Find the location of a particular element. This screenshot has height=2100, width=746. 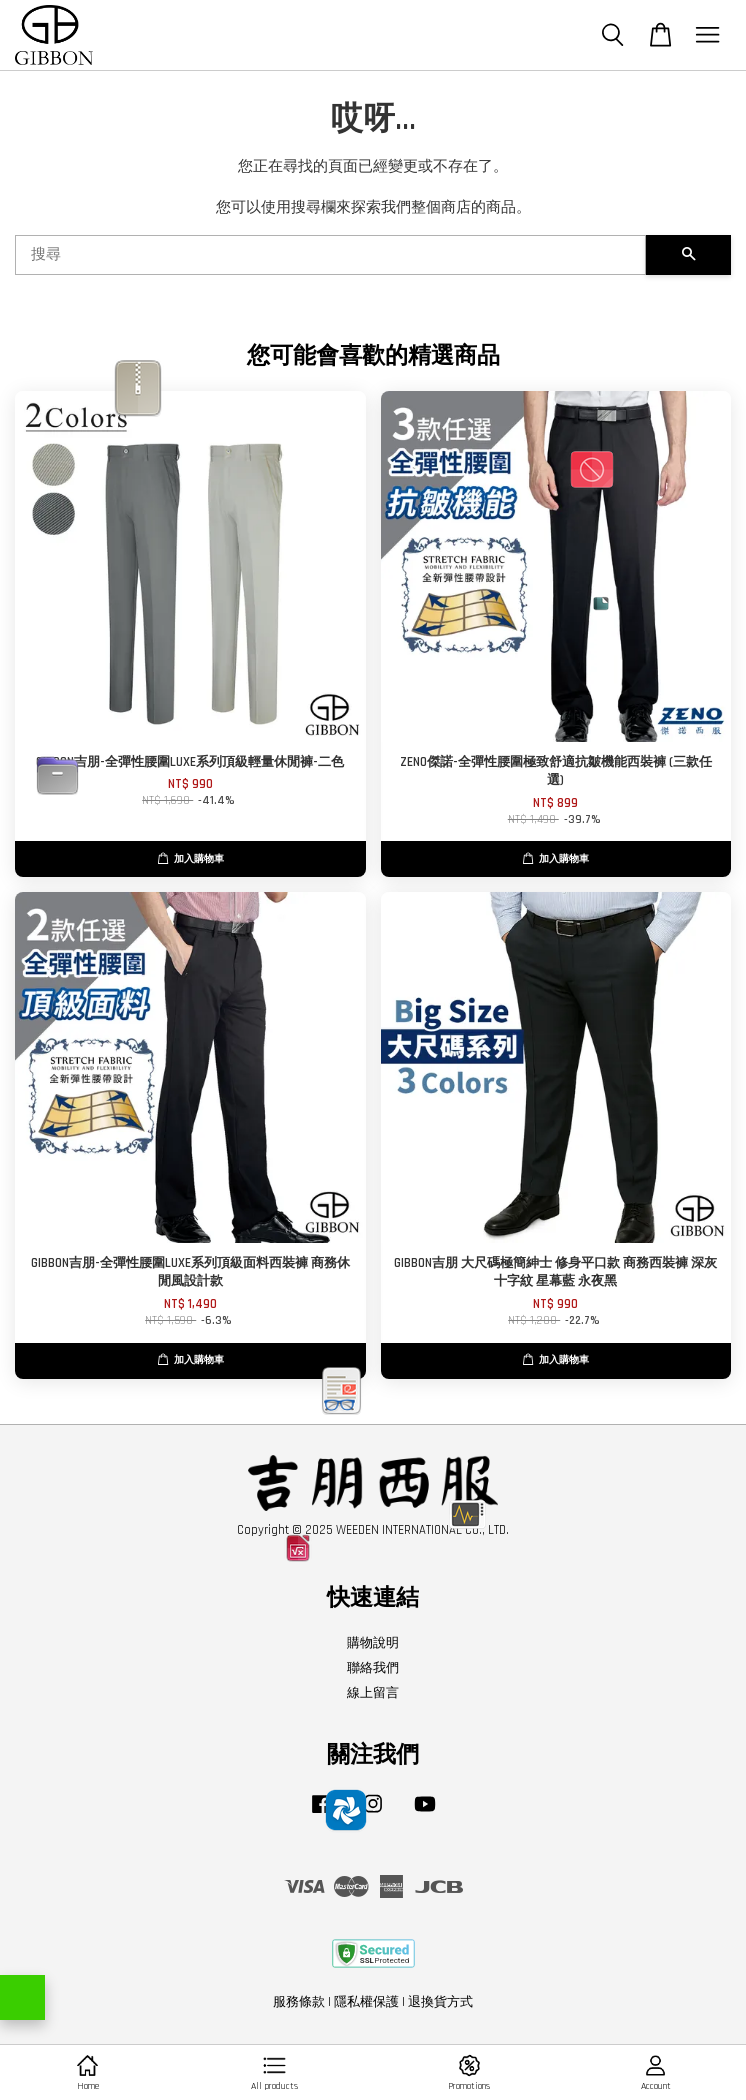

open atril document viewer is located at coordinates (341, 1390).